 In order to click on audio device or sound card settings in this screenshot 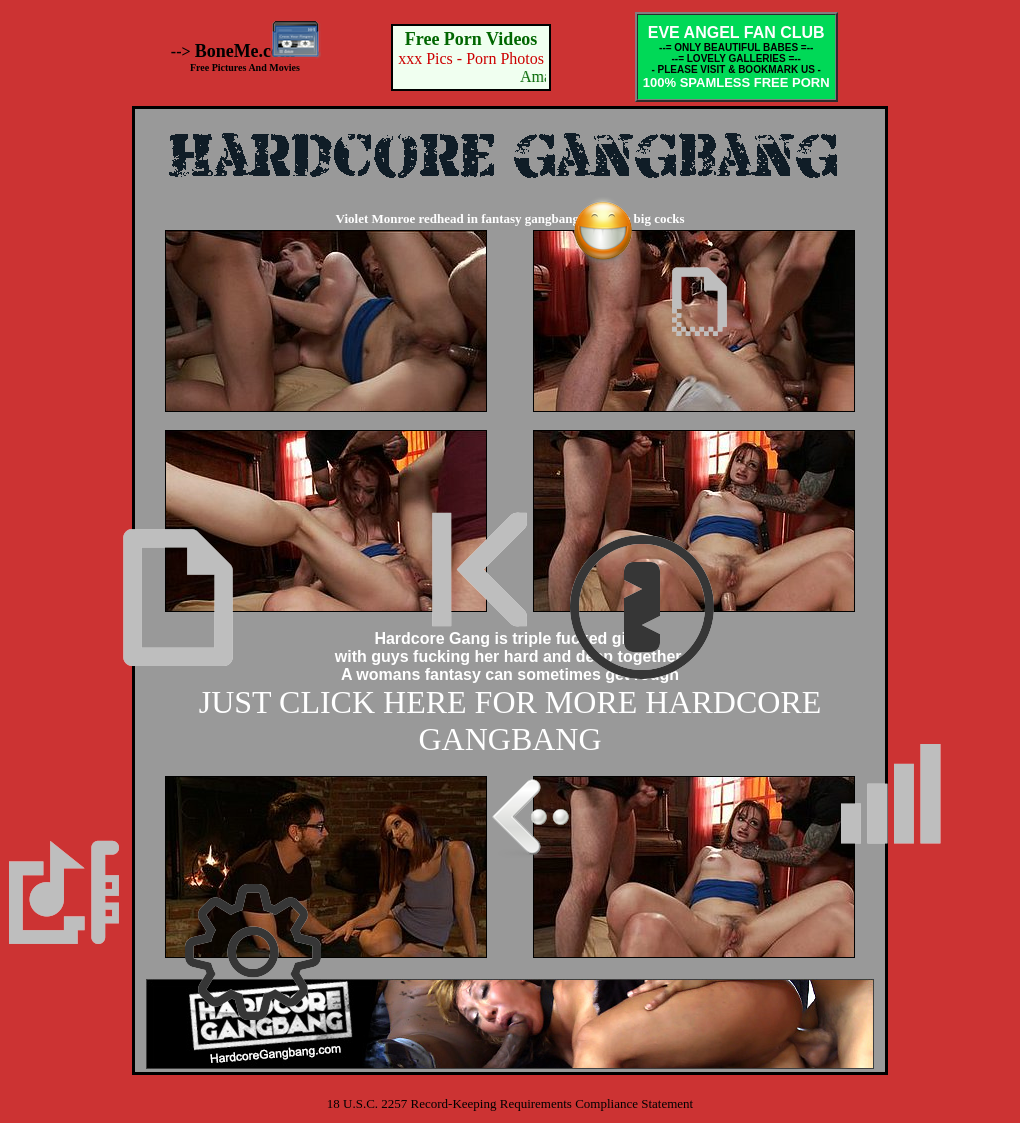, I will do `click(64, 889)`.